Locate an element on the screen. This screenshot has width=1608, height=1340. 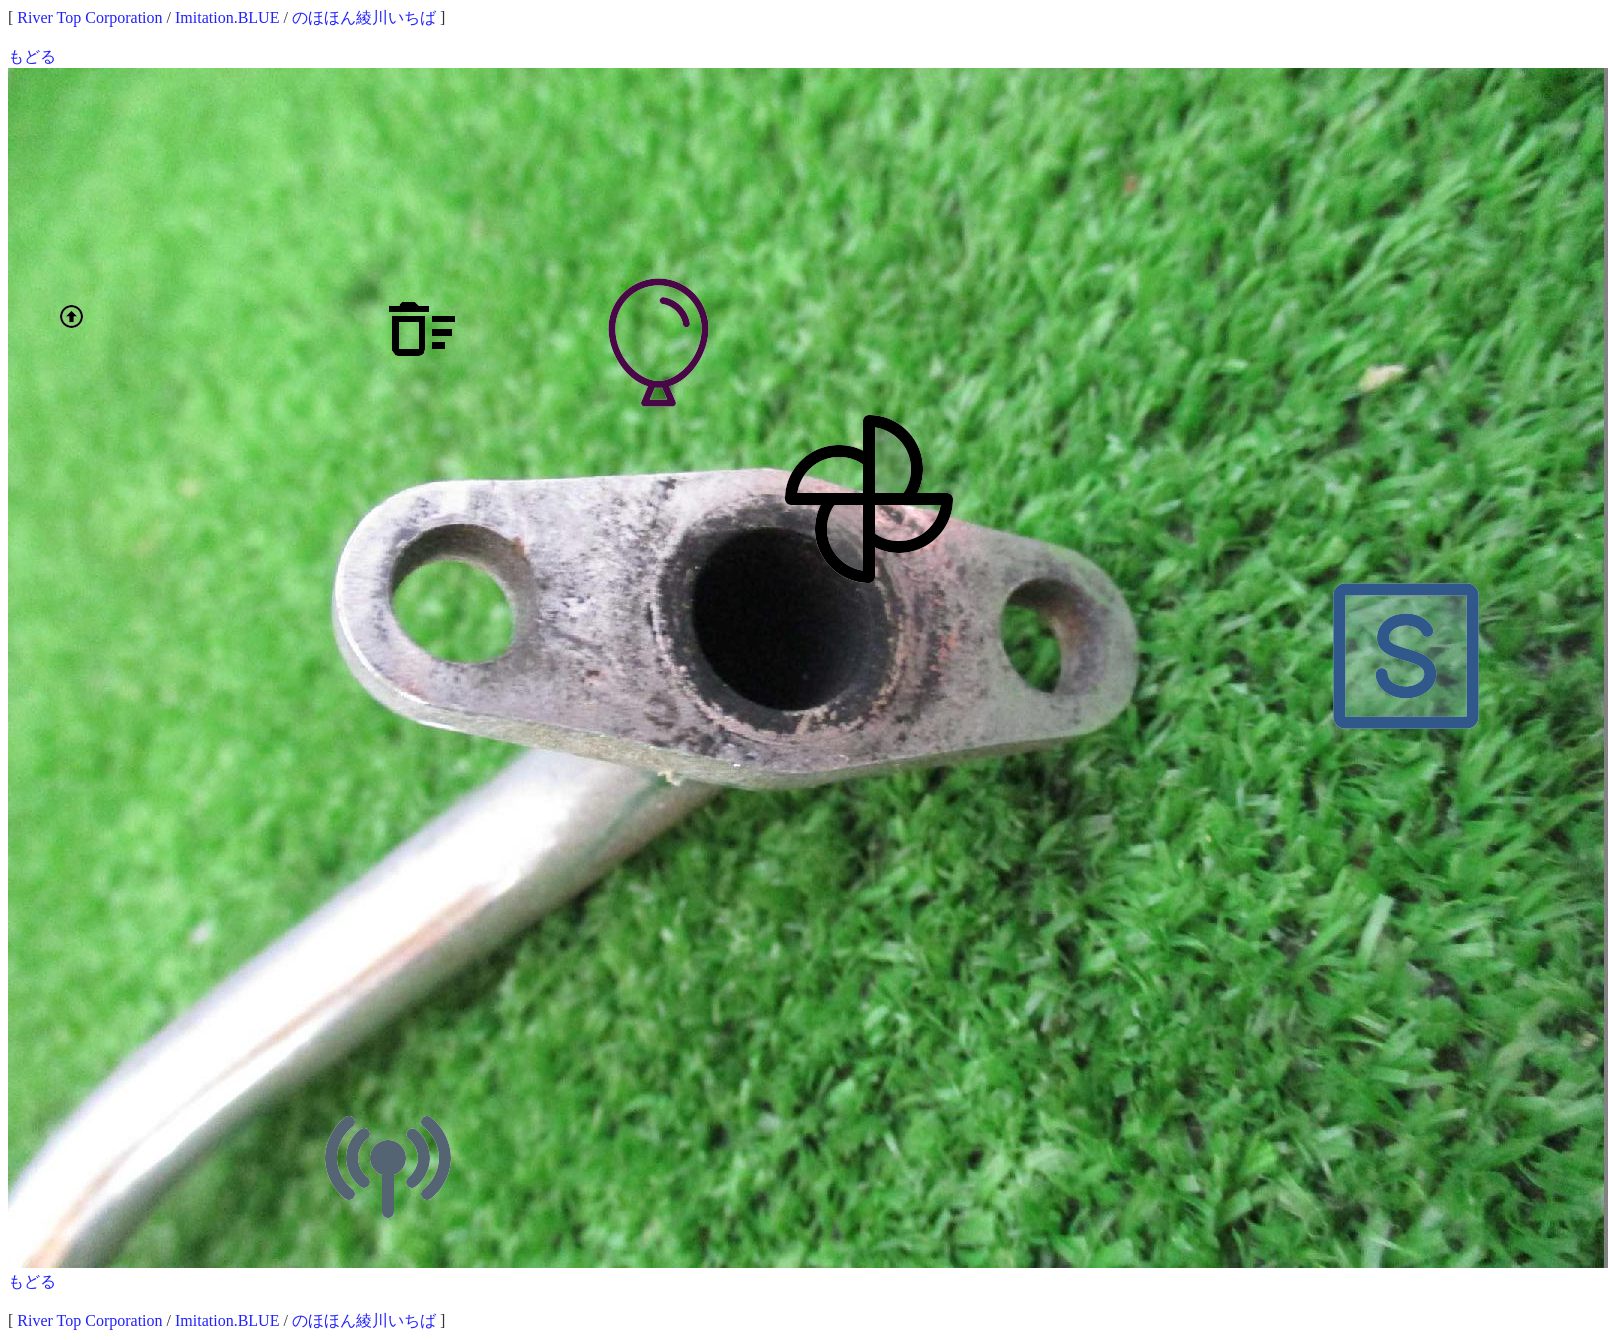
access radio or audio streaming is located at coordinates (388, 1164).